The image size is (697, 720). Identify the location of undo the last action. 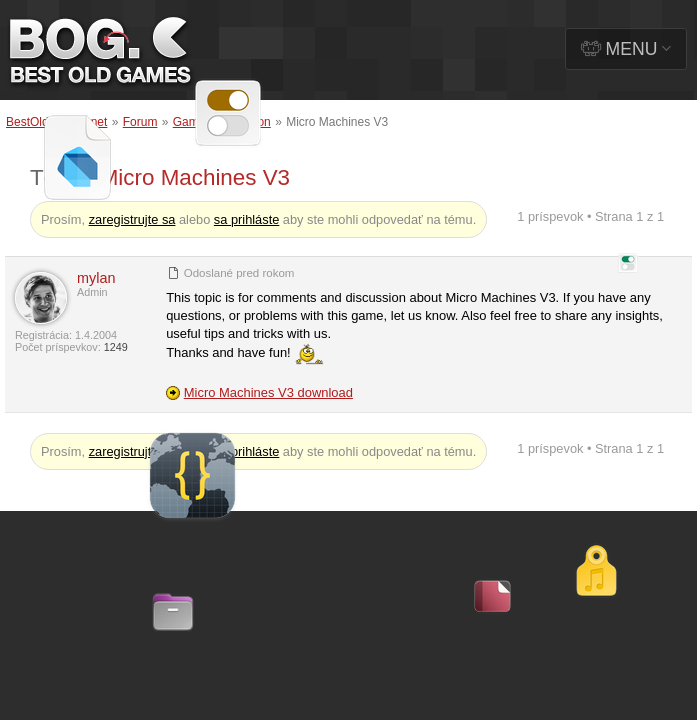
(116, 37).